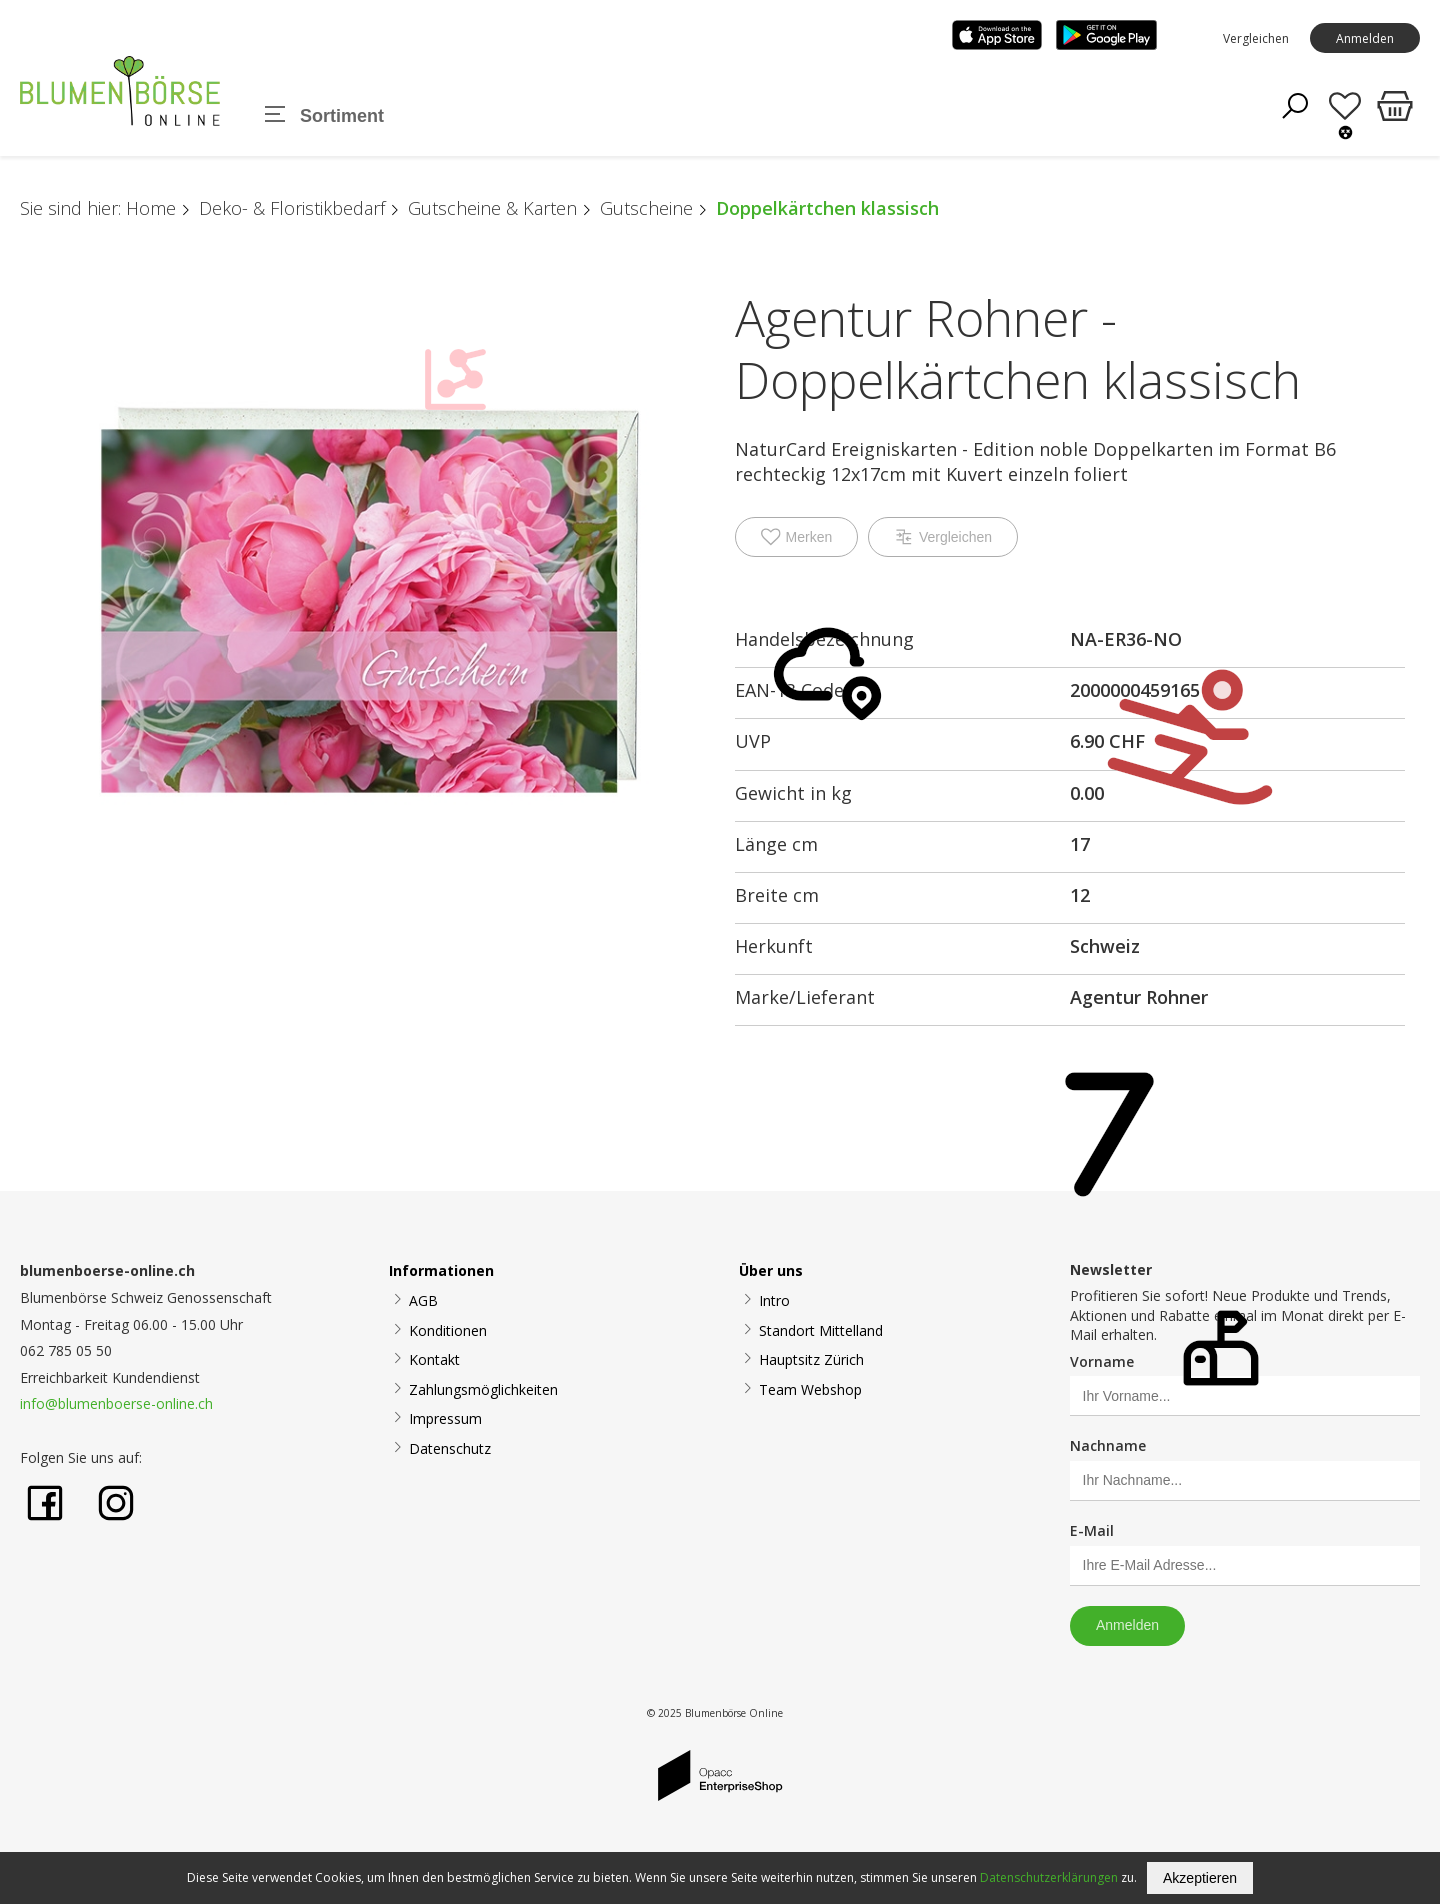  Describe the element at coordinates (1190, 740) in the screenshot. I see `access skiing or winter sports activities` at that location.